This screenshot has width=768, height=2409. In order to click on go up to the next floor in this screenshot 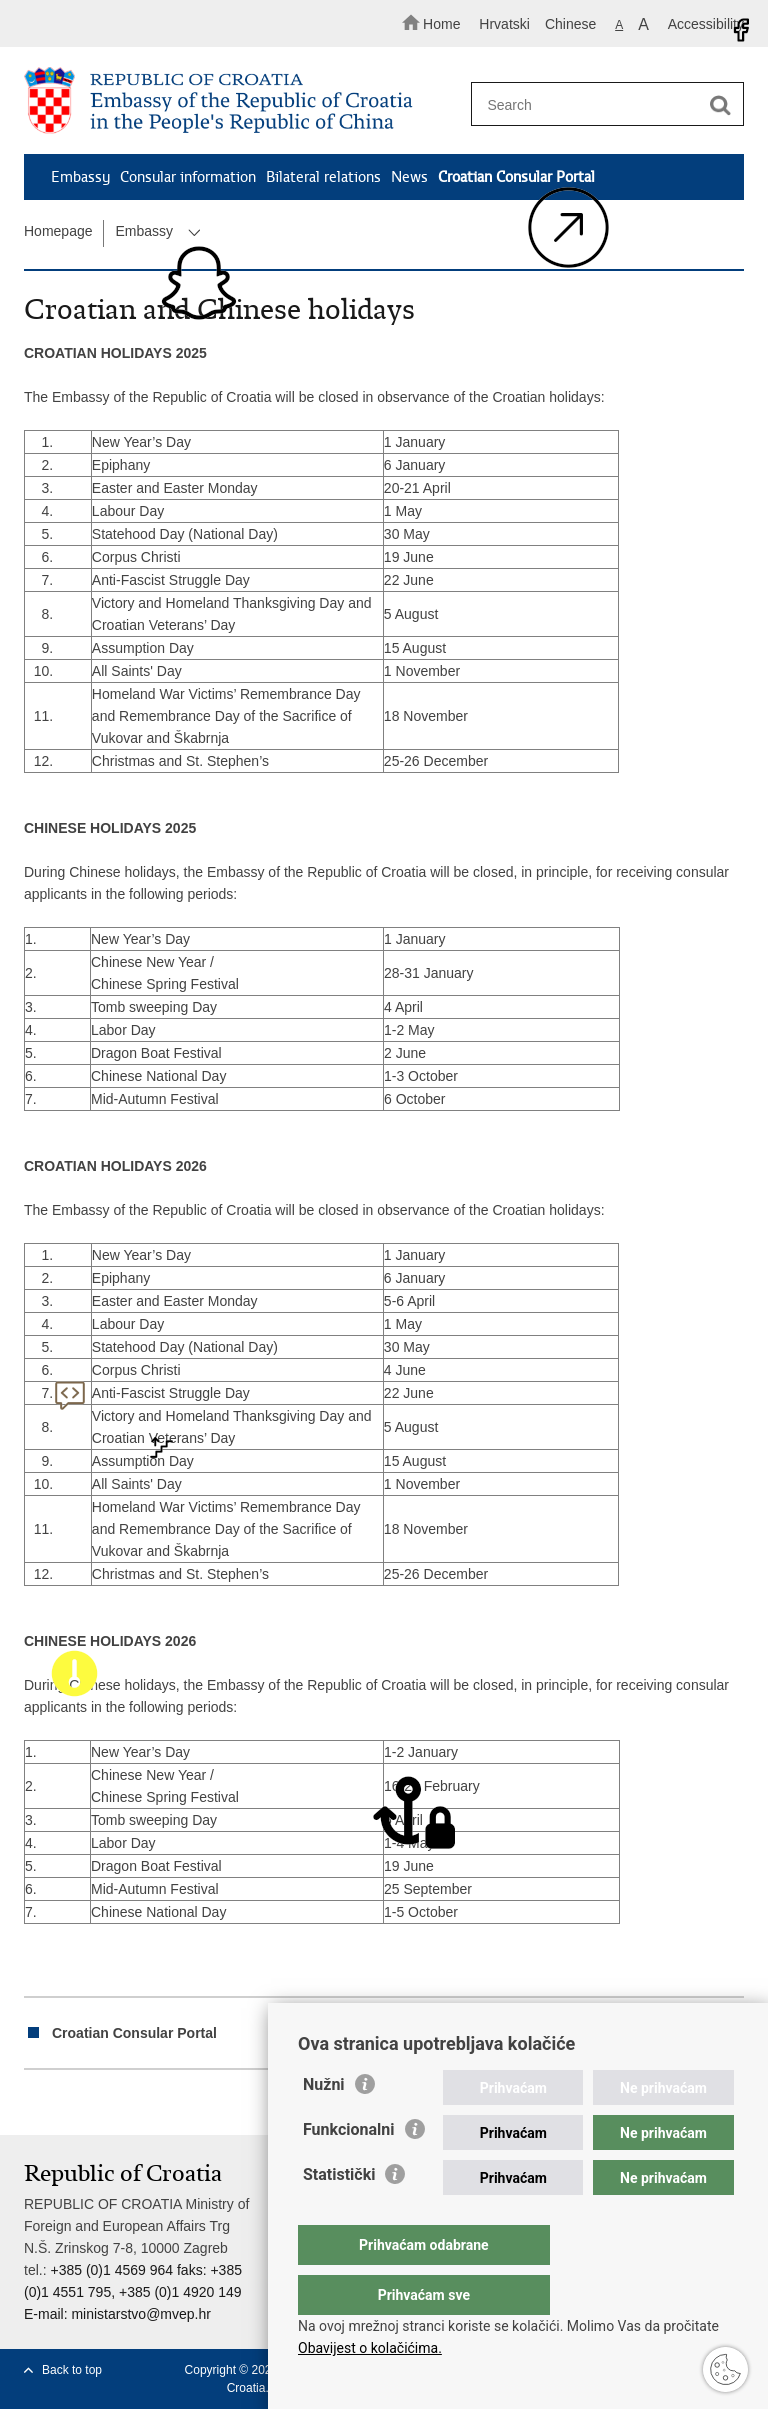, I will do `click(161, 1447)`.